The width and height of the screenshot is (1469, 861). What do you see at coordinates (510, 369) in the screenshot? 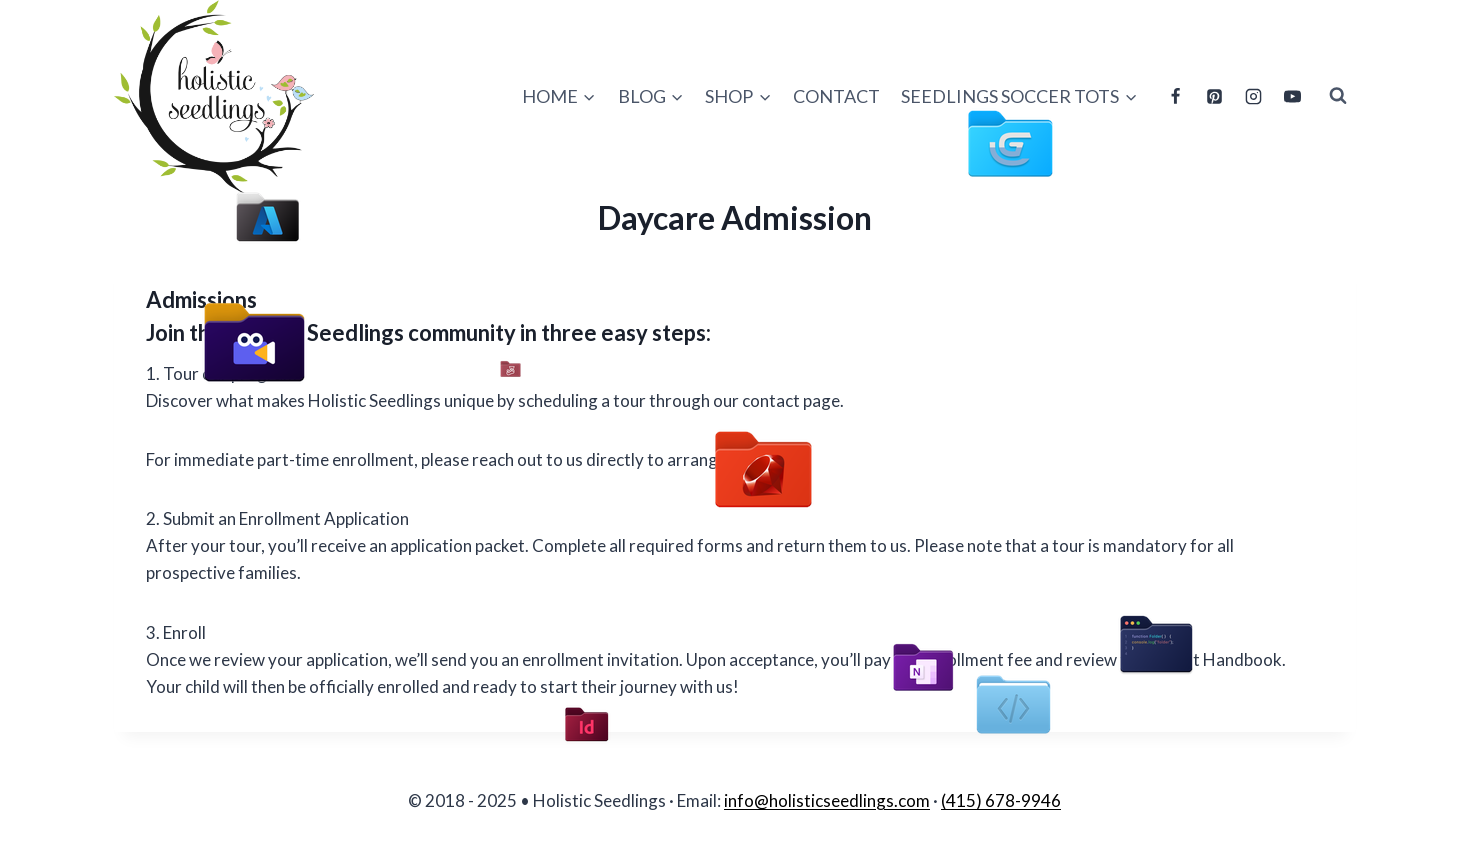
I see `folder containing jest testing framework files` at bounding box center [510, 369].